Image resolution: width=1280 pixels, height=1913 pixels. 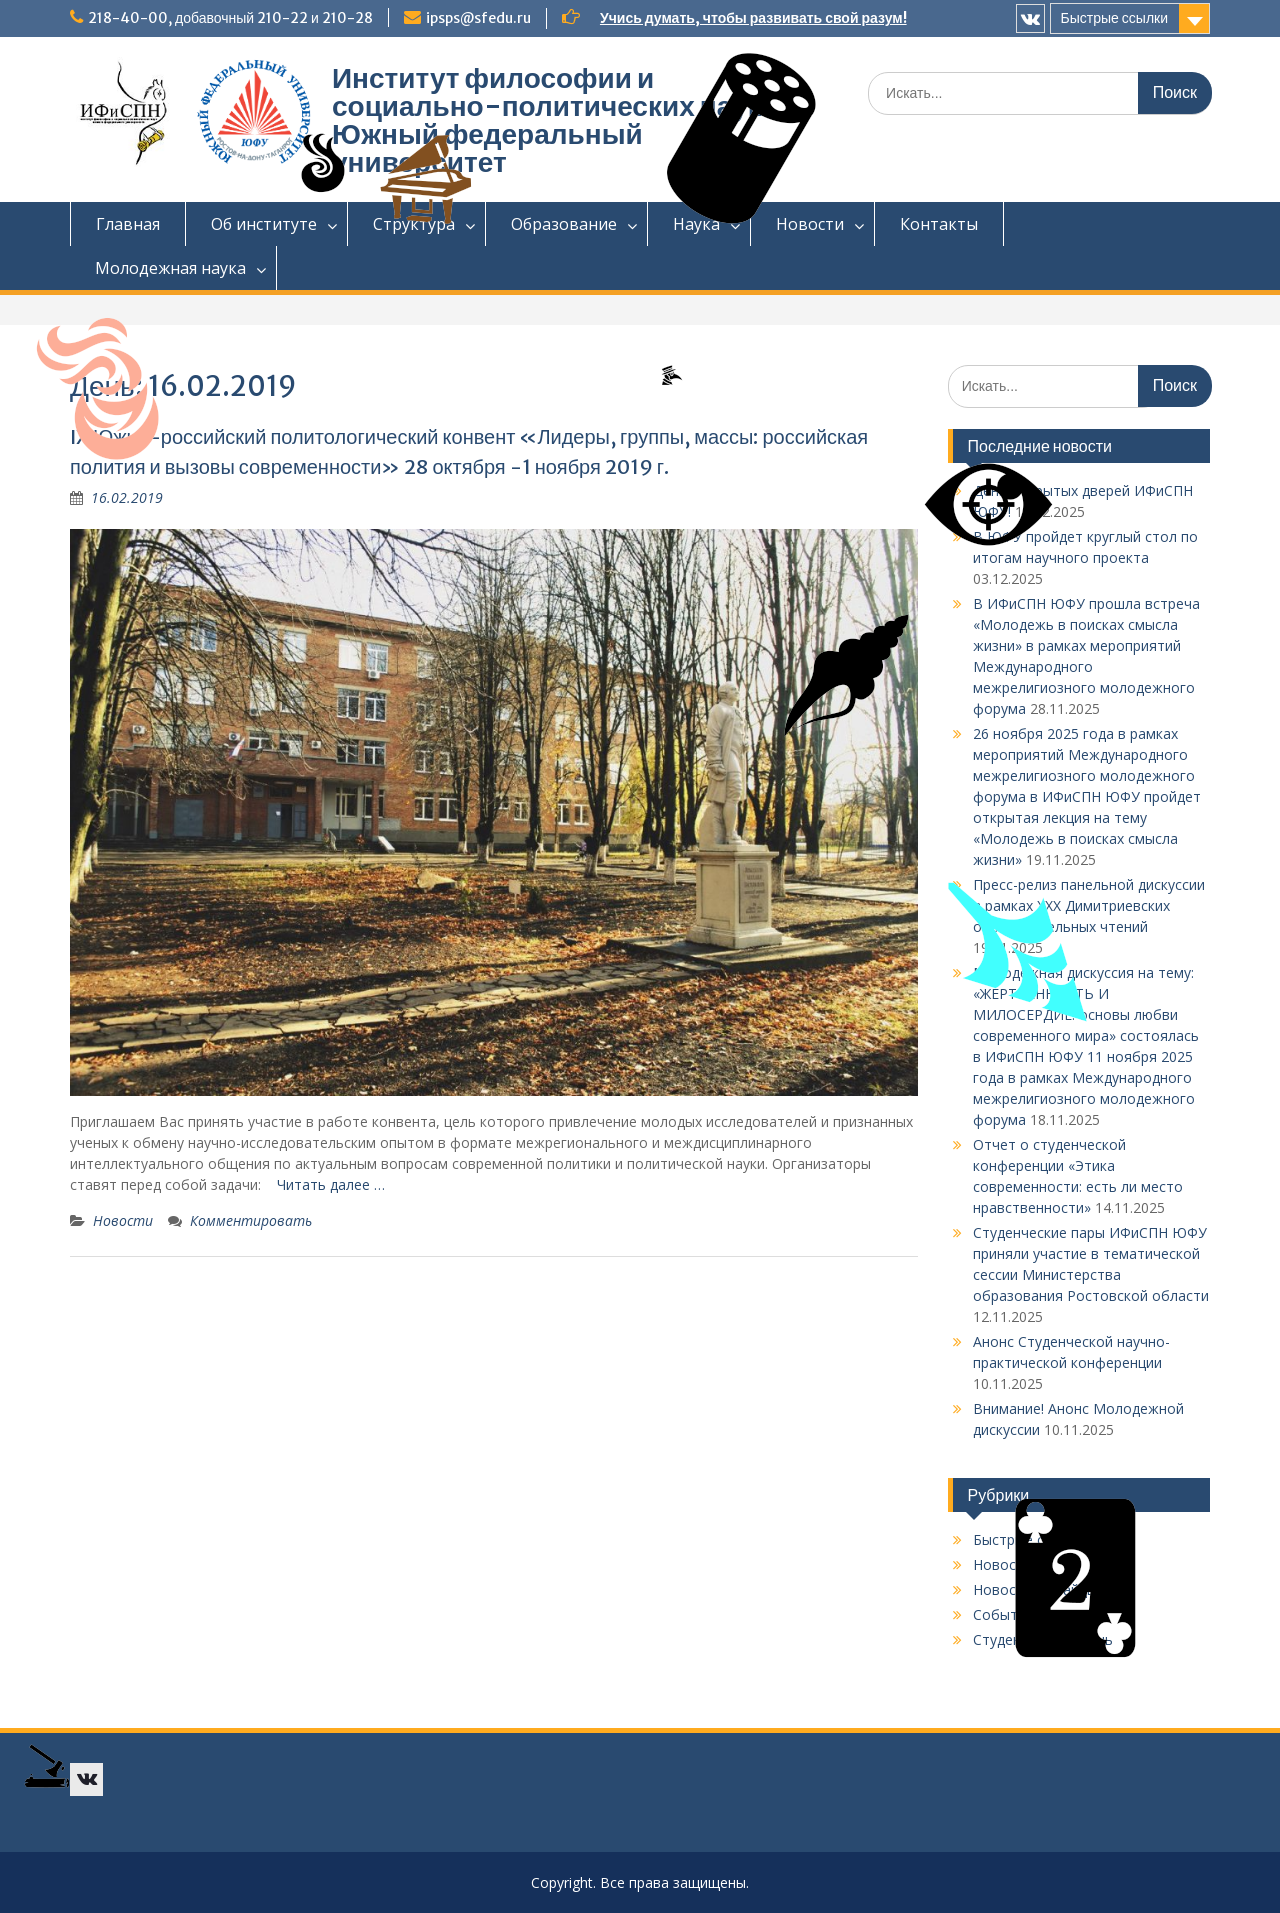 I want to click on add seasoning or flavor options, so click(x=740, y=139).